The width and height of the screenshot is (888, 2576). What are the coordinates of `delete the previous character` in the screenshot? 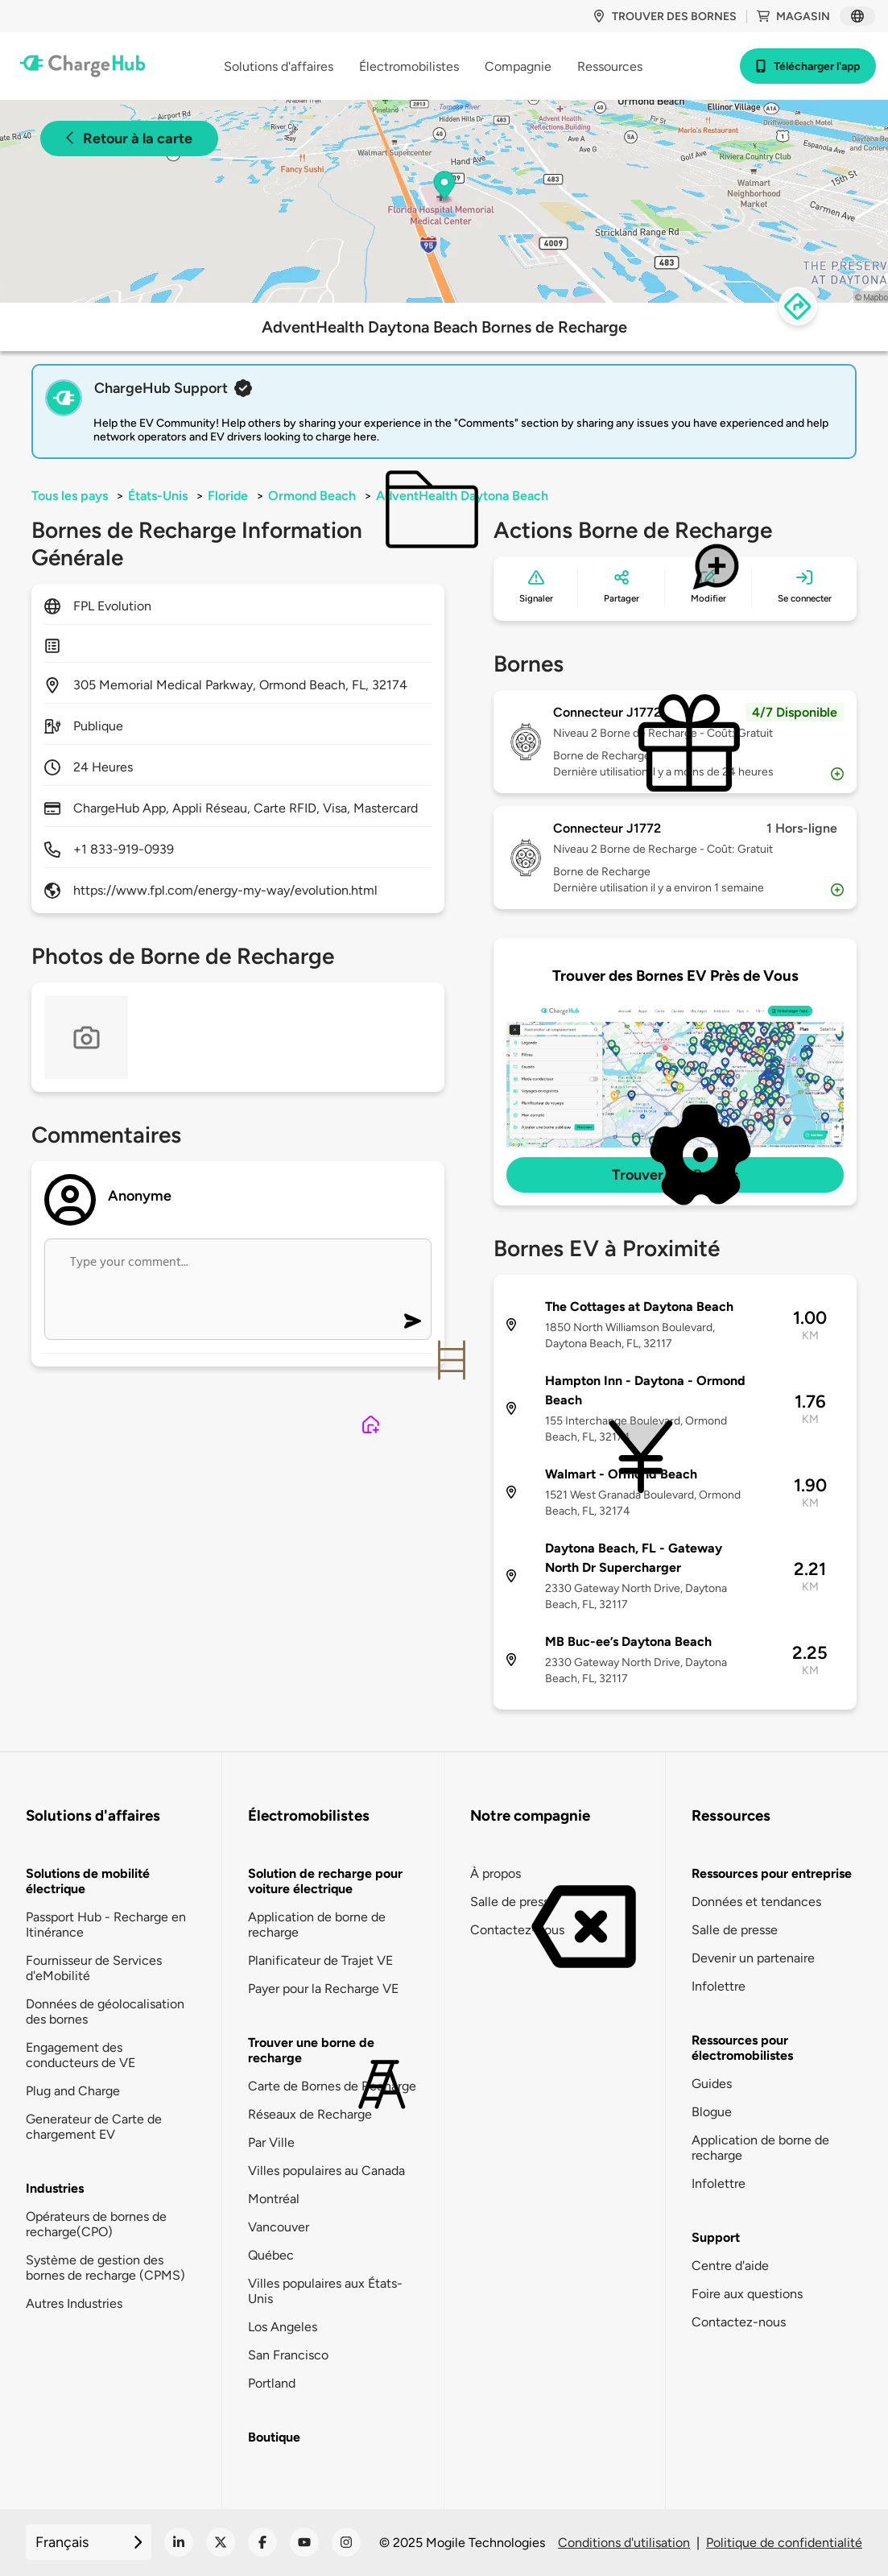 It's located at (587, 1926).